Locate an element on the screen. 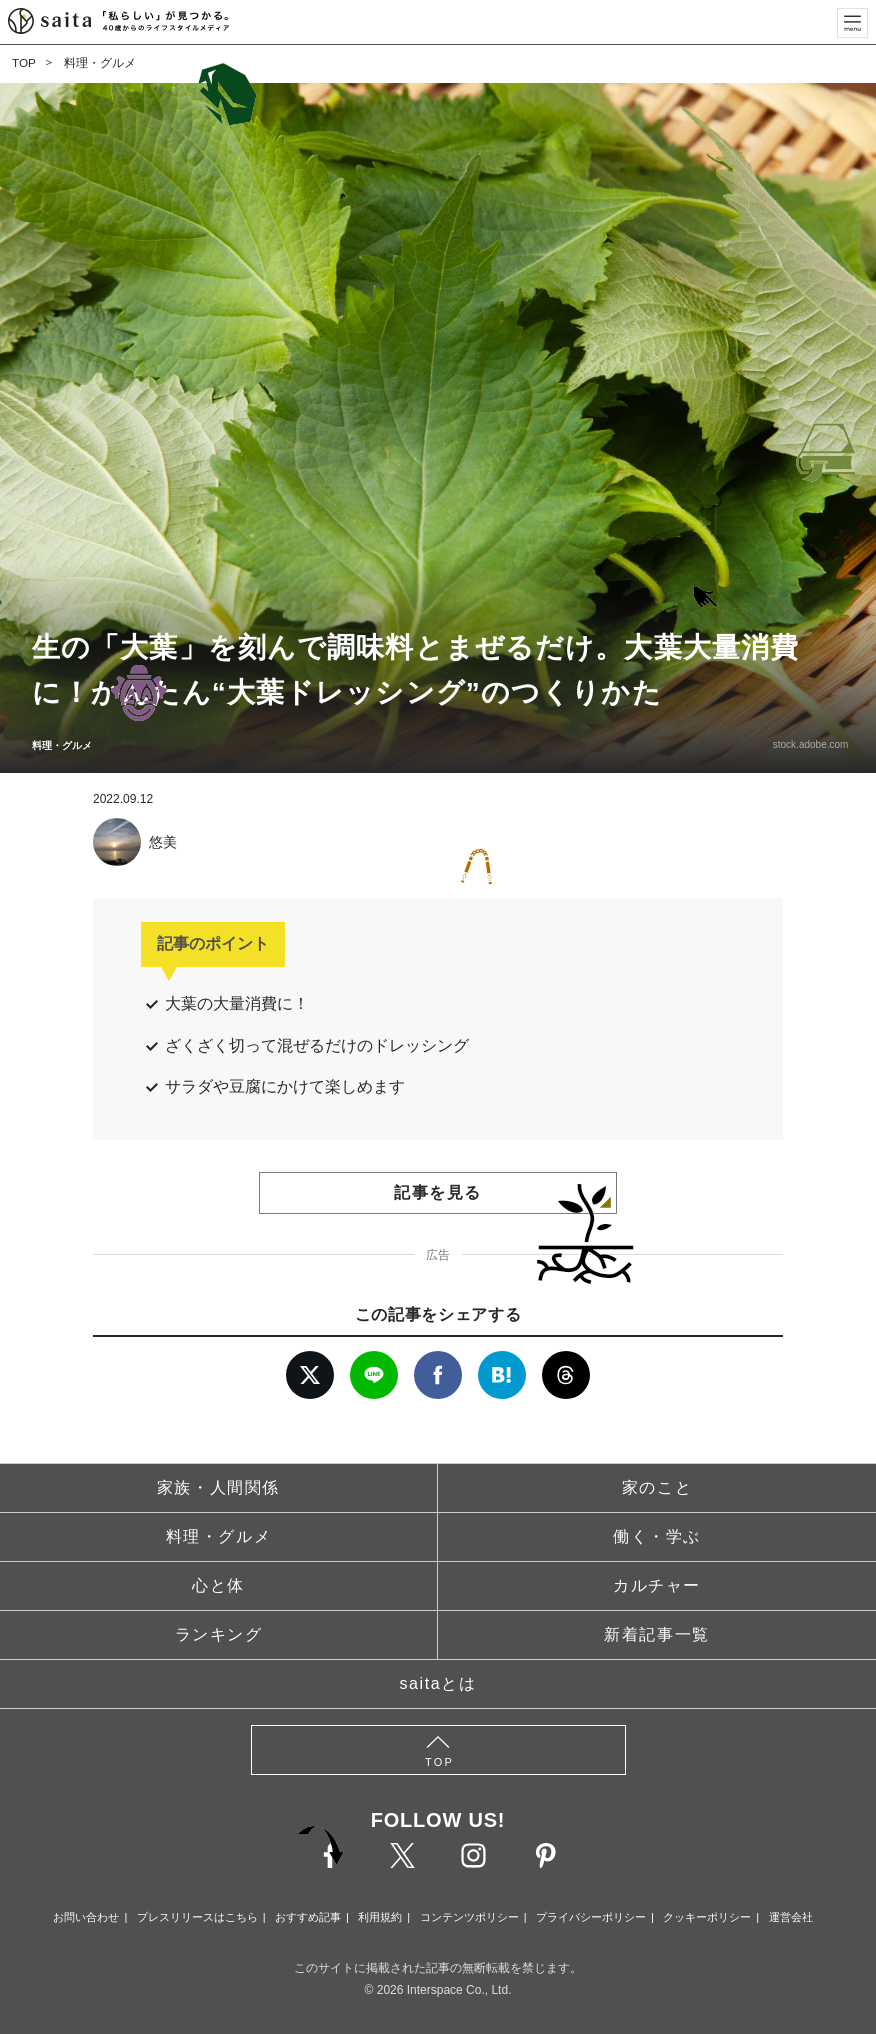 This screenshot has width=876, height=2034. rotate view to overhead perspective is located at coordinates (320, 1845).